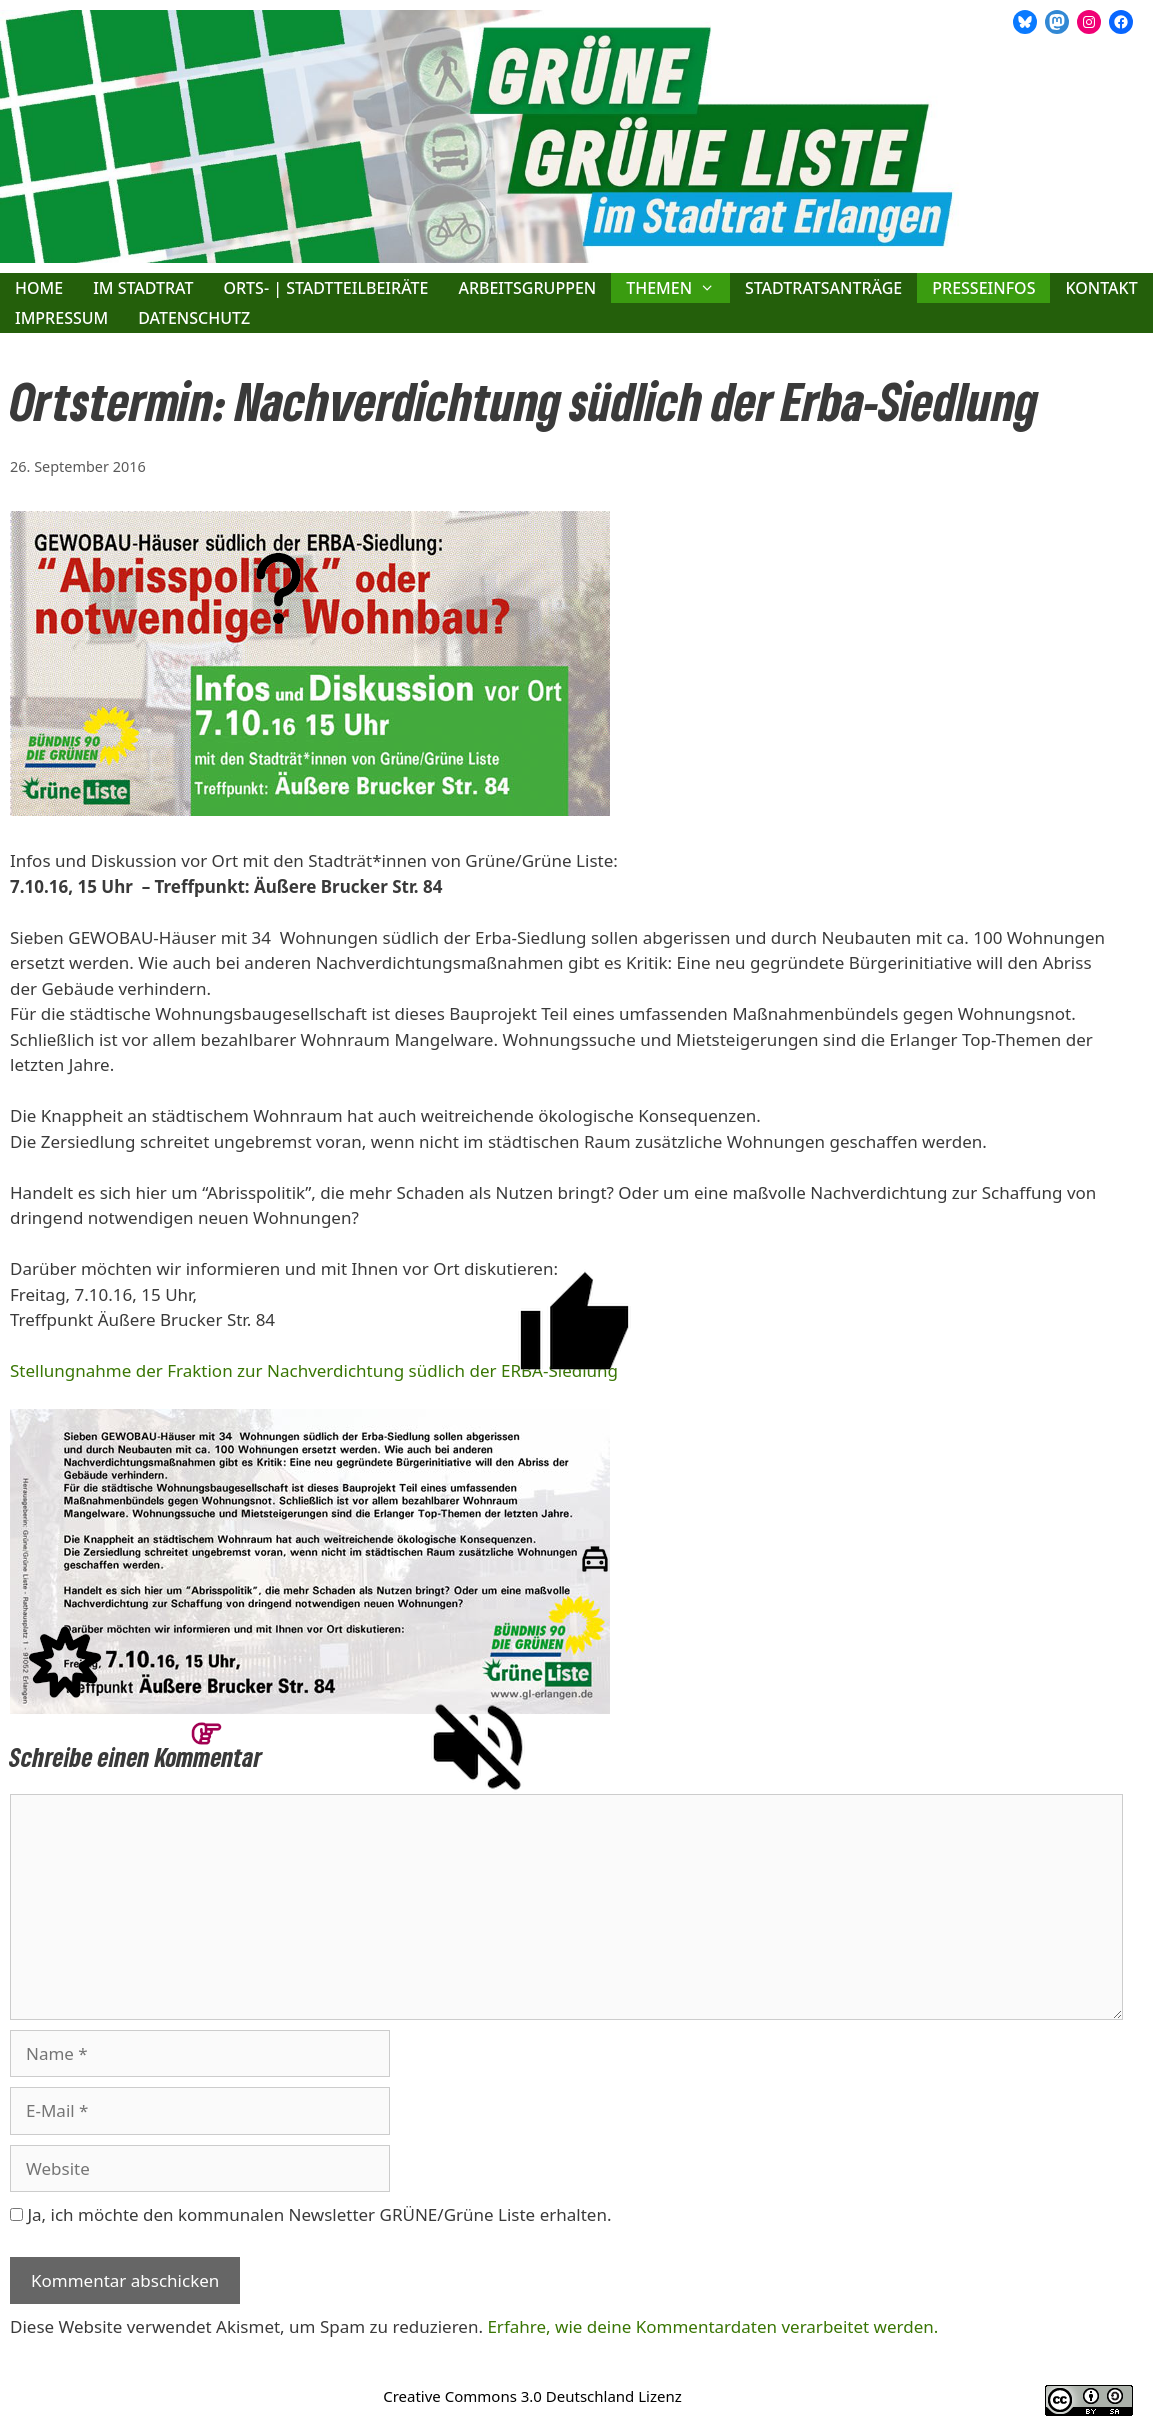 The height and width of the screenshot is (2436, 1153). I want to click on mute audio or sound, so click(478, 1747).